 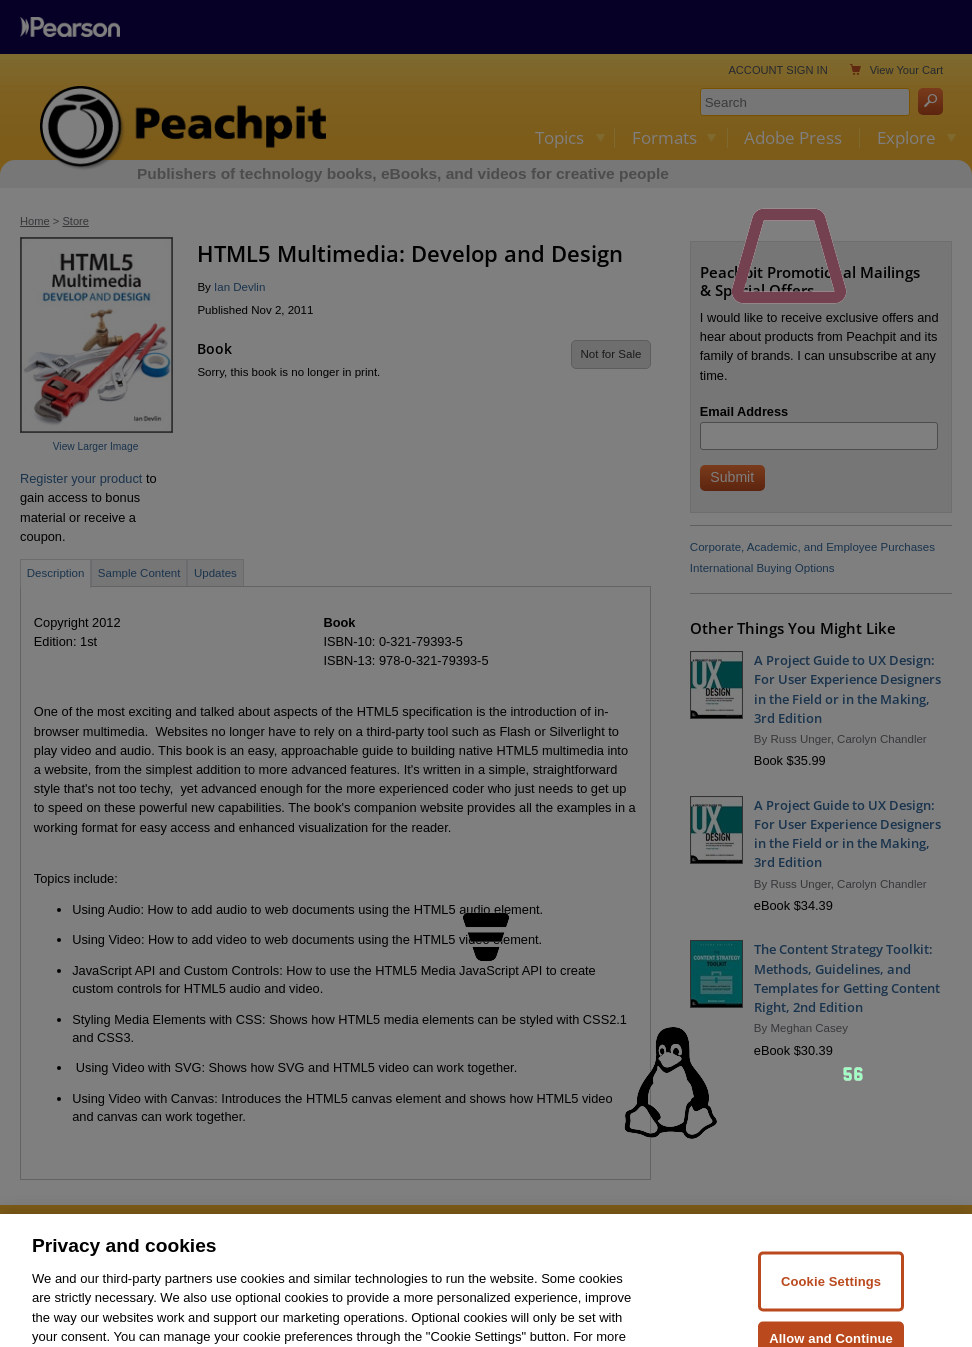 What do you see at coordinates (789, 256) in the screenshot?
I see `apply vertical skew transformation to selected object` at bounding box center [789, 256].